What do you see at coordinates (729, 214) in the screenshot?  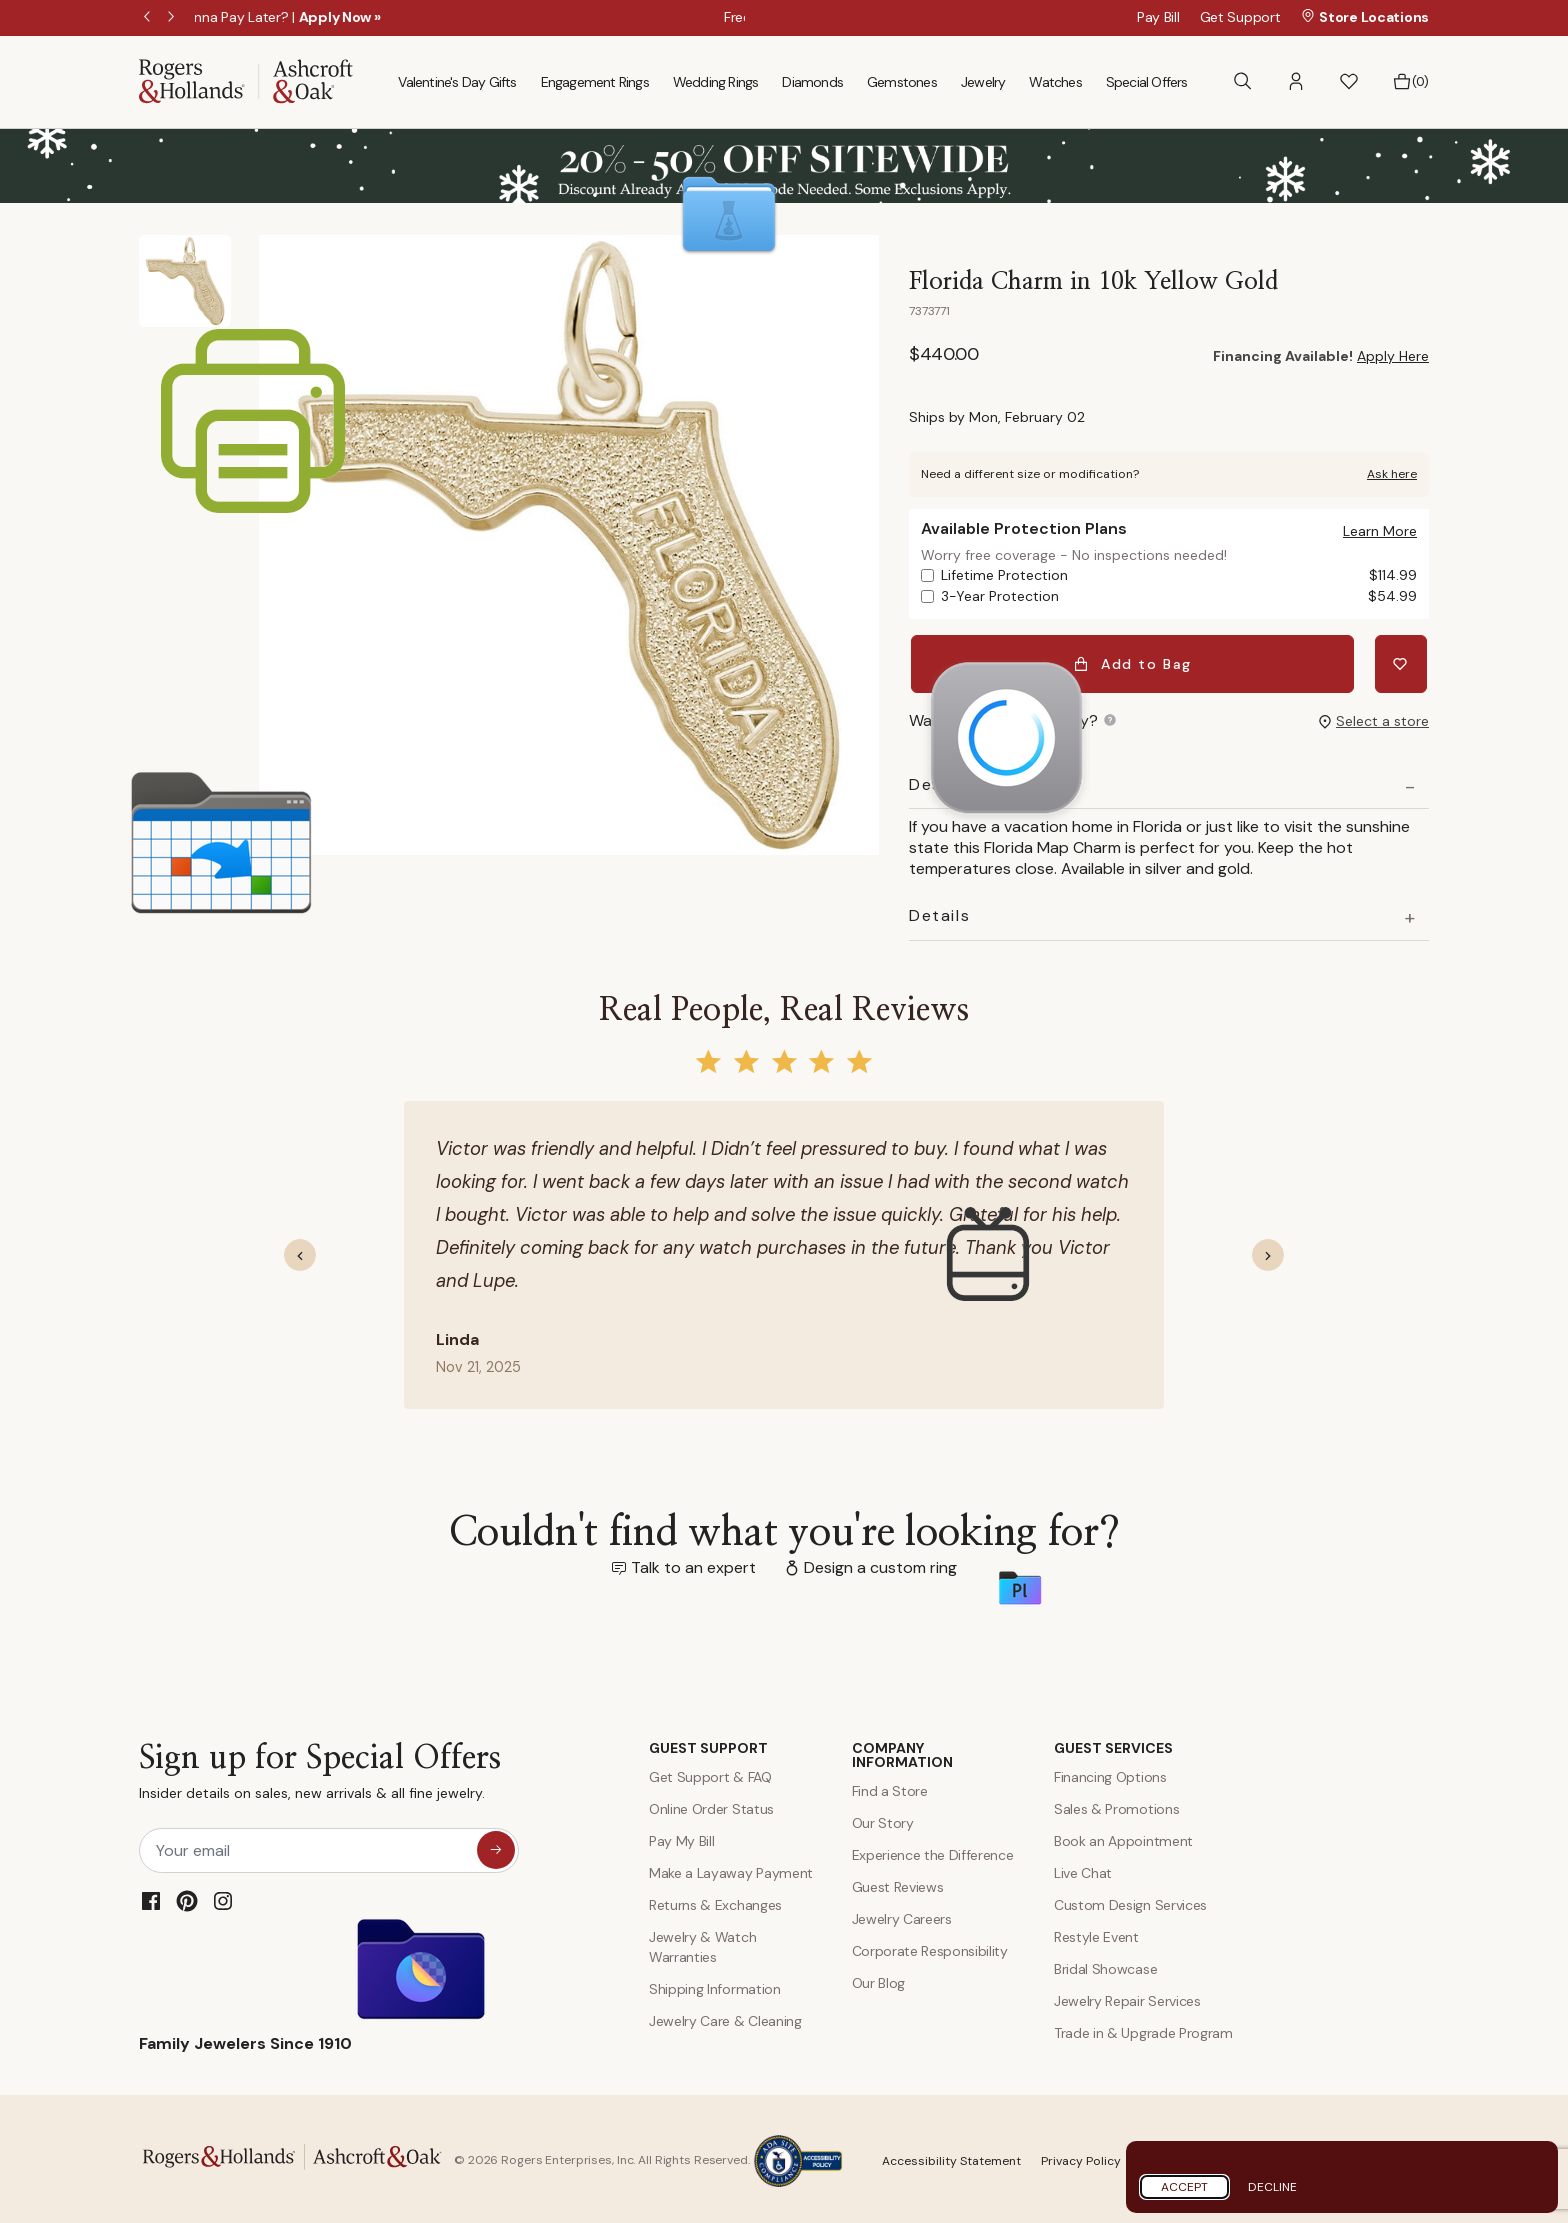 I see `open the Antidote application folder` at bounding box center [729, 214].